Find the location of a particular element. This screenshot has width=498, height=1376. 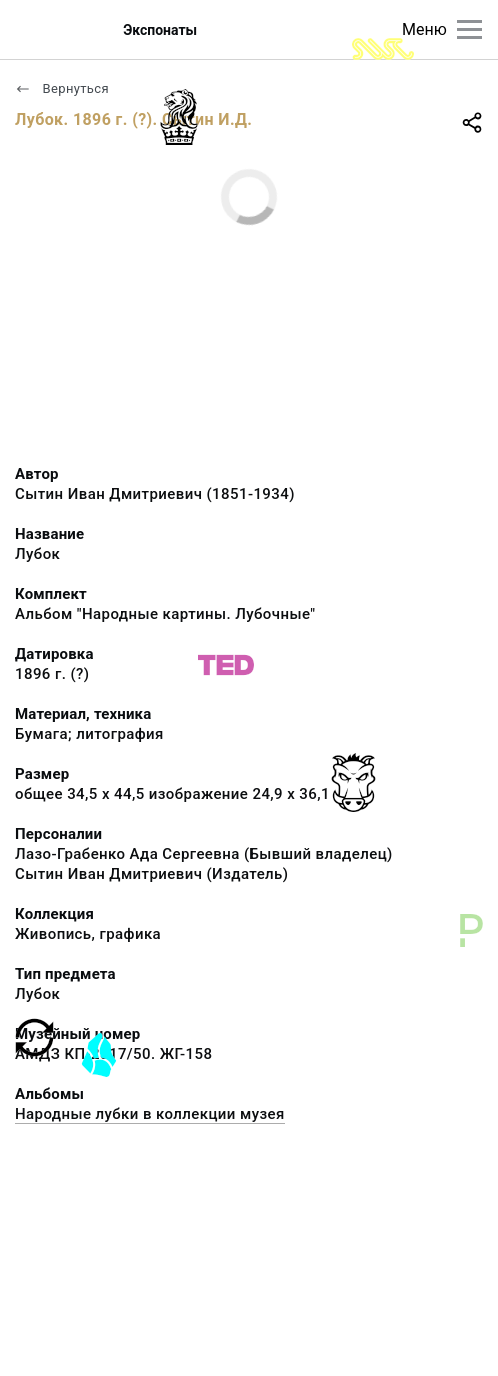

refresh or reload content is located at coordinates (34, 1037).